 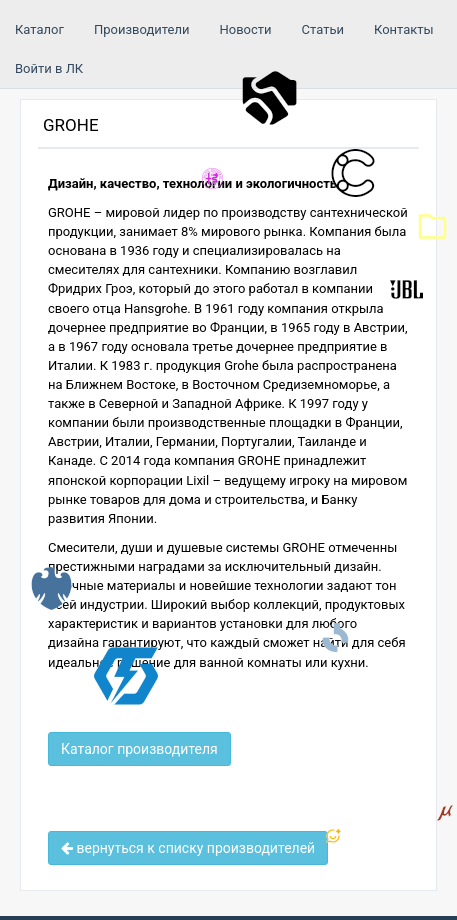 What do you see at coordinates (126, 676) in the screenshot?
I see `visit the thunderstore mod repository` at bounding box center [126, 676].